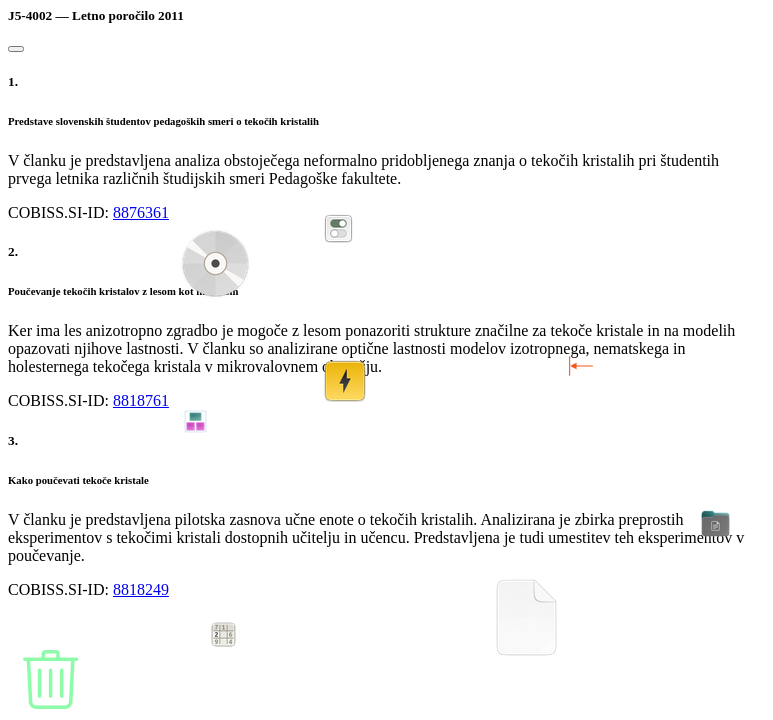  Describe the element at coordinates (215, 263) in the screenshot. I see `represents a DVD+R writable disc` at that location.